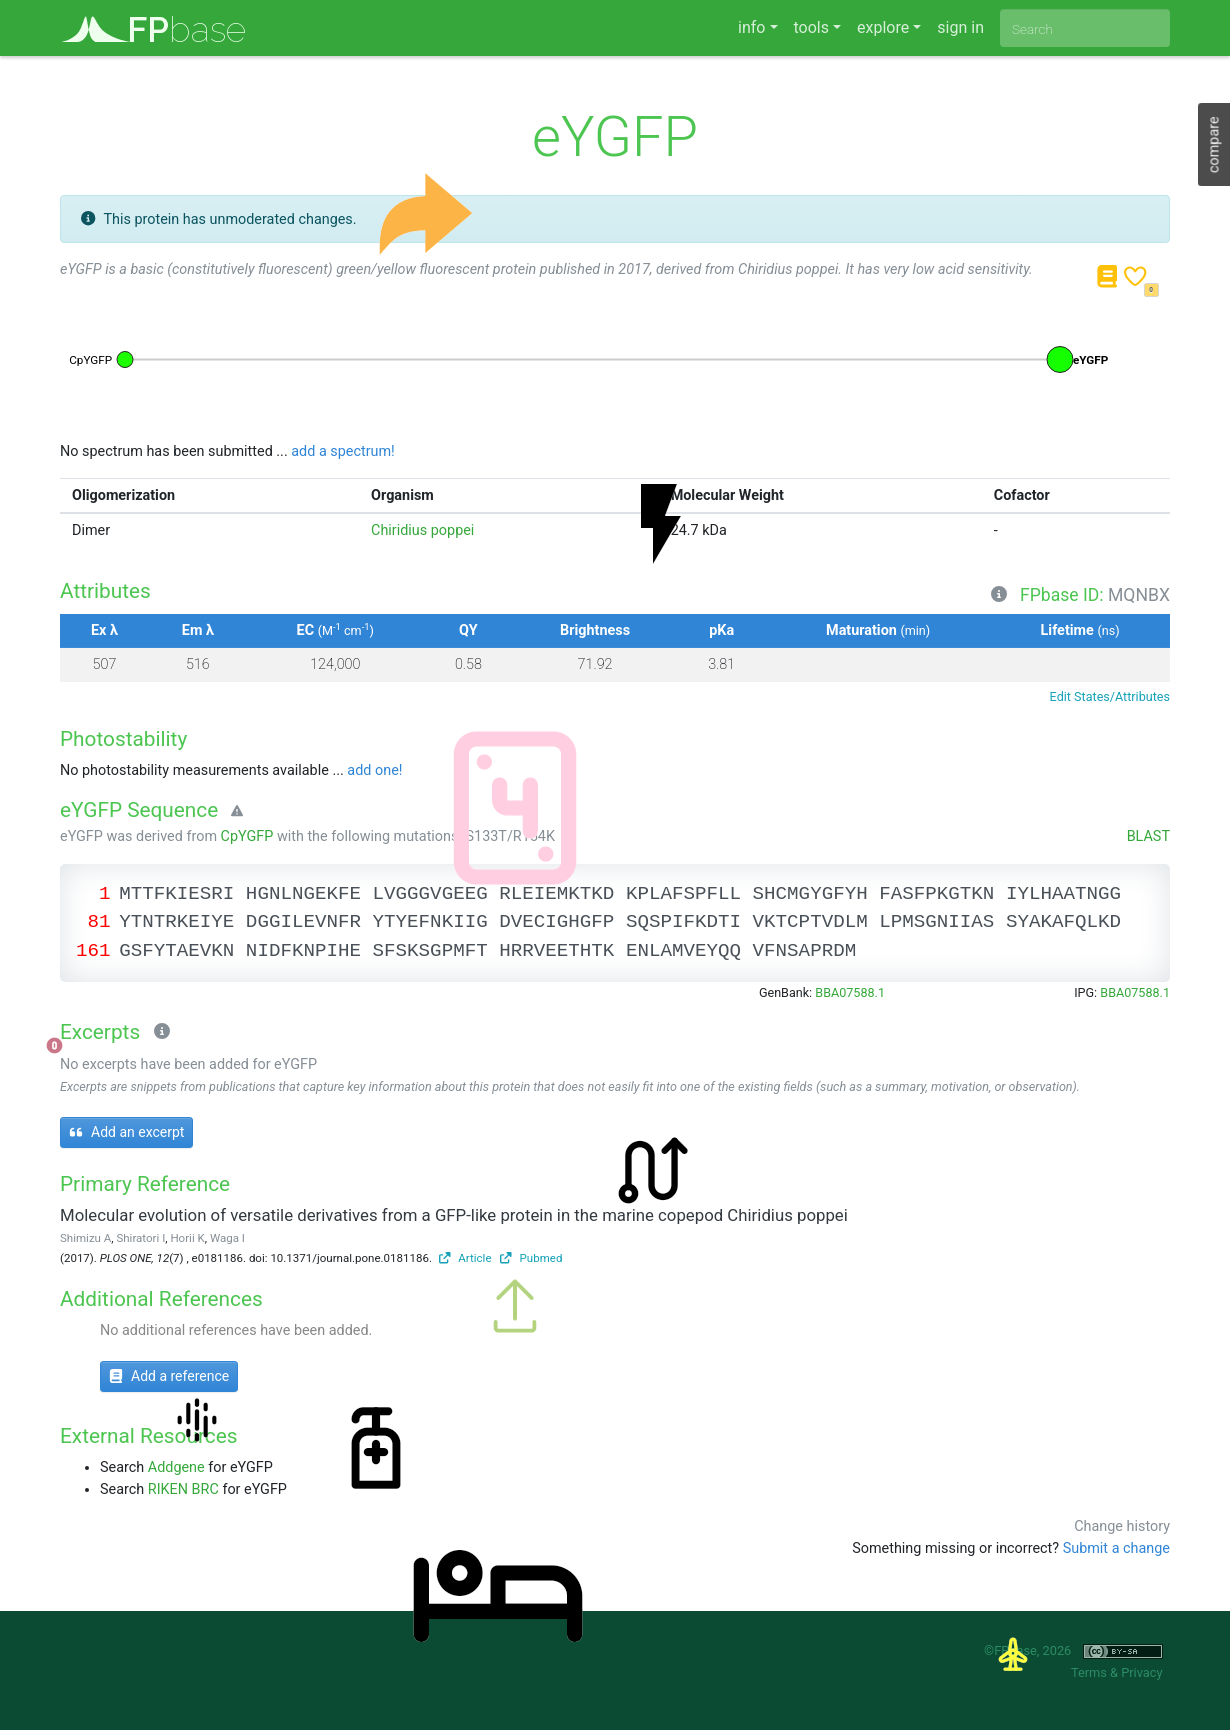 Image resolution: width=1230 pixels, height=1730 pixels. What do you see at coordinates (376, 1448) in the screenshot?
I see `access hygiene or sanitation information` at bounding box center [376, 1448].